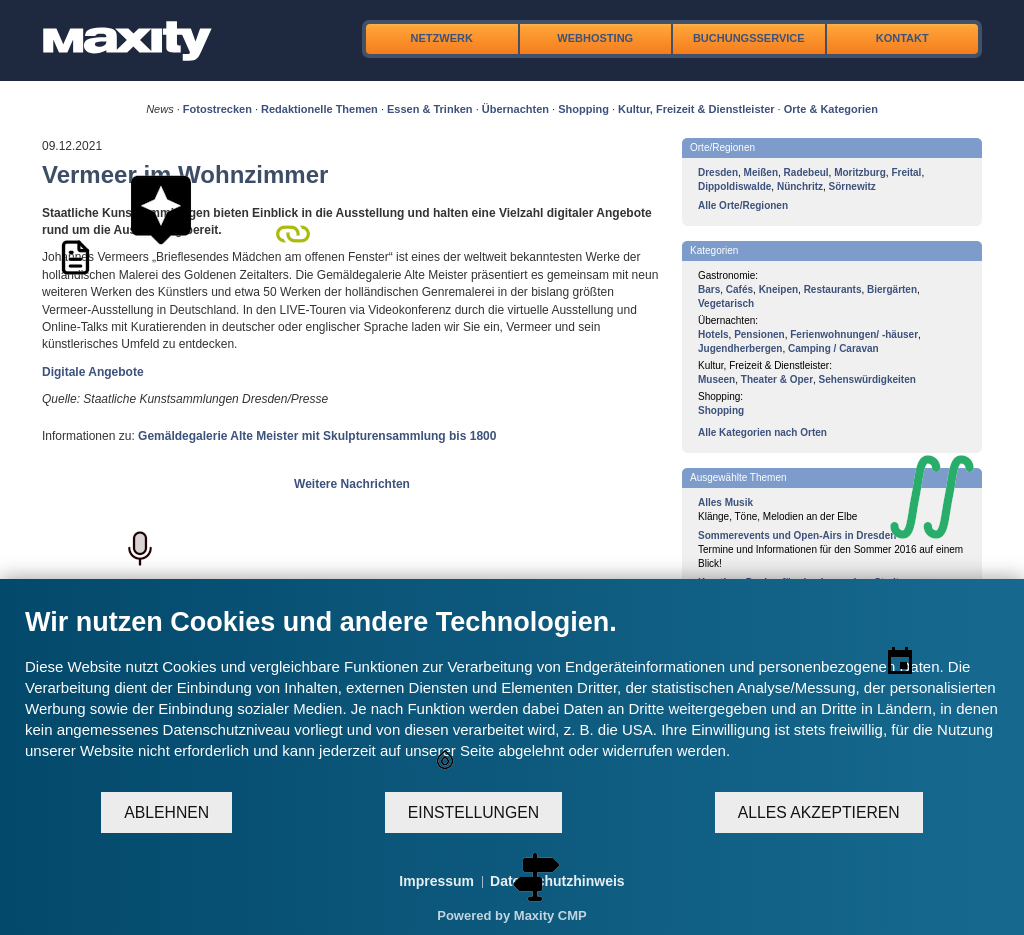 The image size is (1024, 935). I want to click on access Drops language learning app, so click(445, 760).